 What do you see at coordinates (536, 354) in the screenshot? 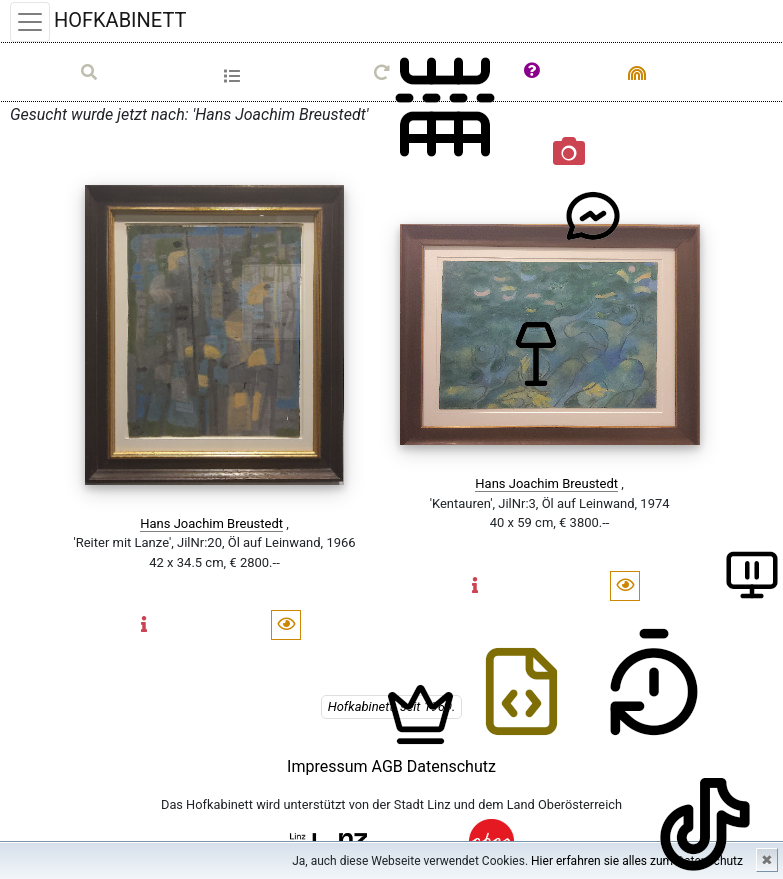
I see `toggle floor lamp on or off` at bounding box center [536, 354].